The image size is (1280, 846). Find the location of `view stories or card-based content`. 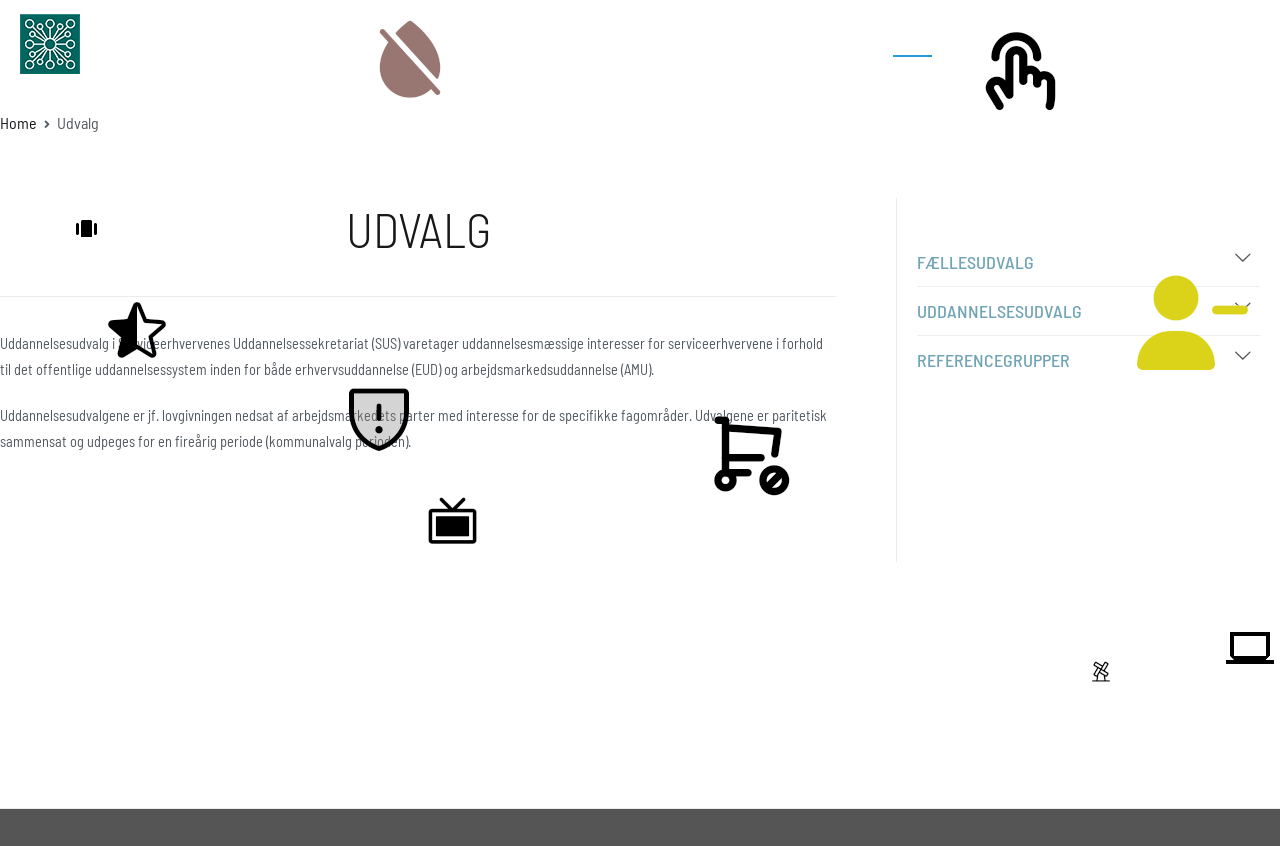

view stories or card-based content is located at coordinates (86, 229).